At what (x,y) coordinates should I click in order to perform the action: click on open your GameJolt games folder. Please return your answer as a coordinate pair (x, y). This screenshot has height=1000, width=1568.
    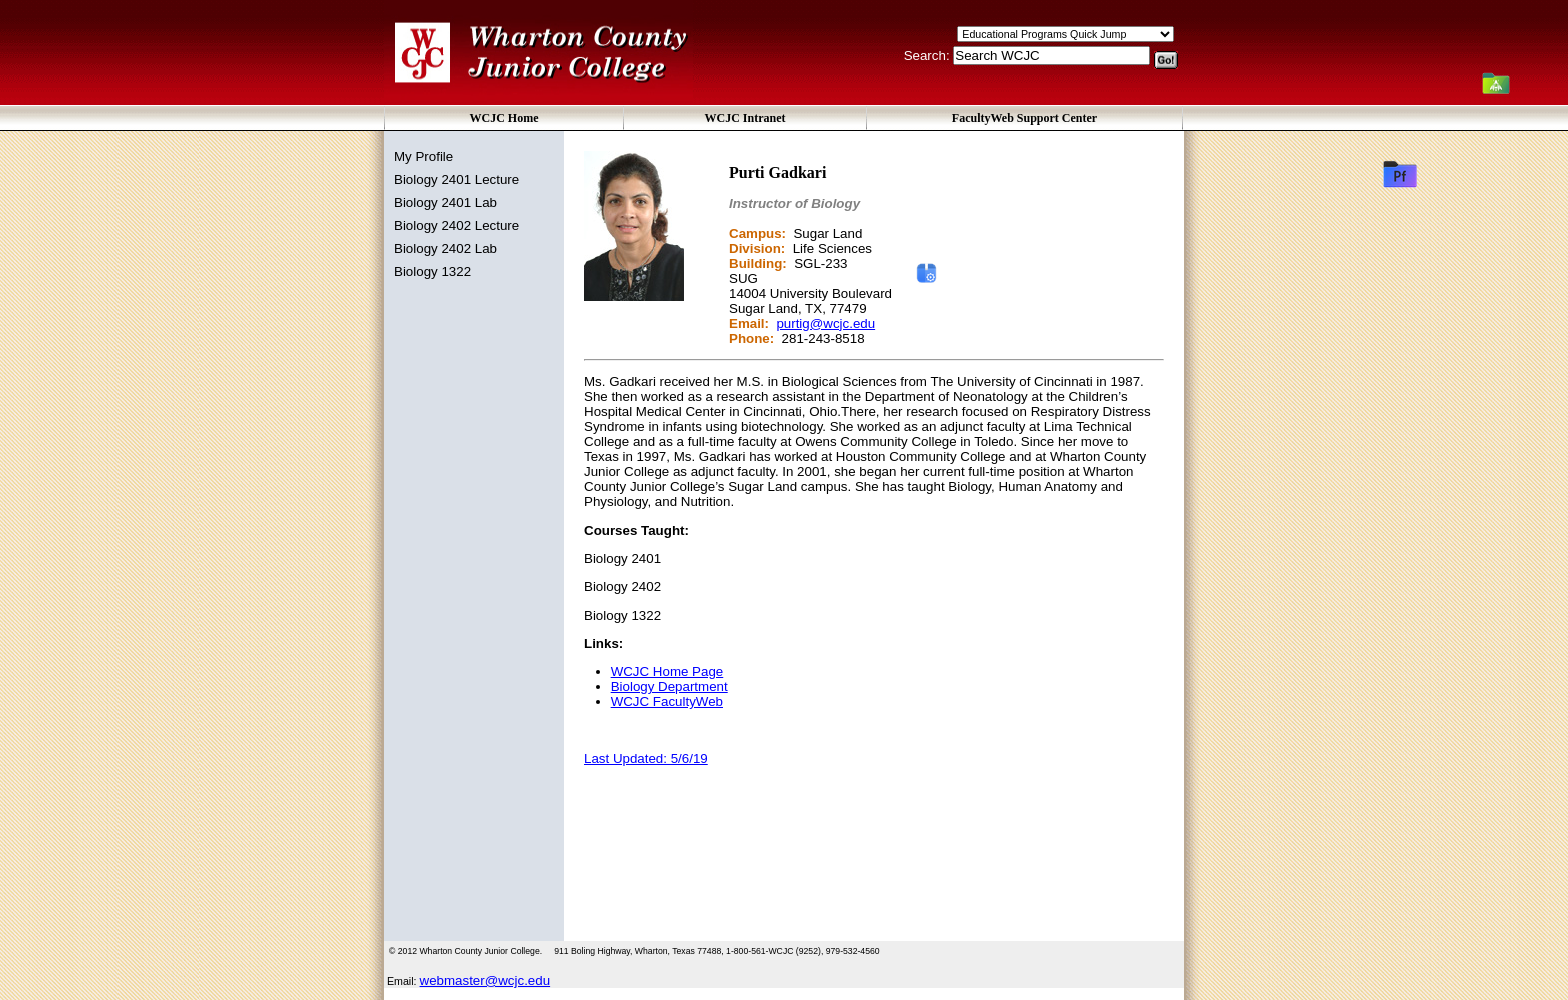
    Looking at the image, I should click on (1496, 84).